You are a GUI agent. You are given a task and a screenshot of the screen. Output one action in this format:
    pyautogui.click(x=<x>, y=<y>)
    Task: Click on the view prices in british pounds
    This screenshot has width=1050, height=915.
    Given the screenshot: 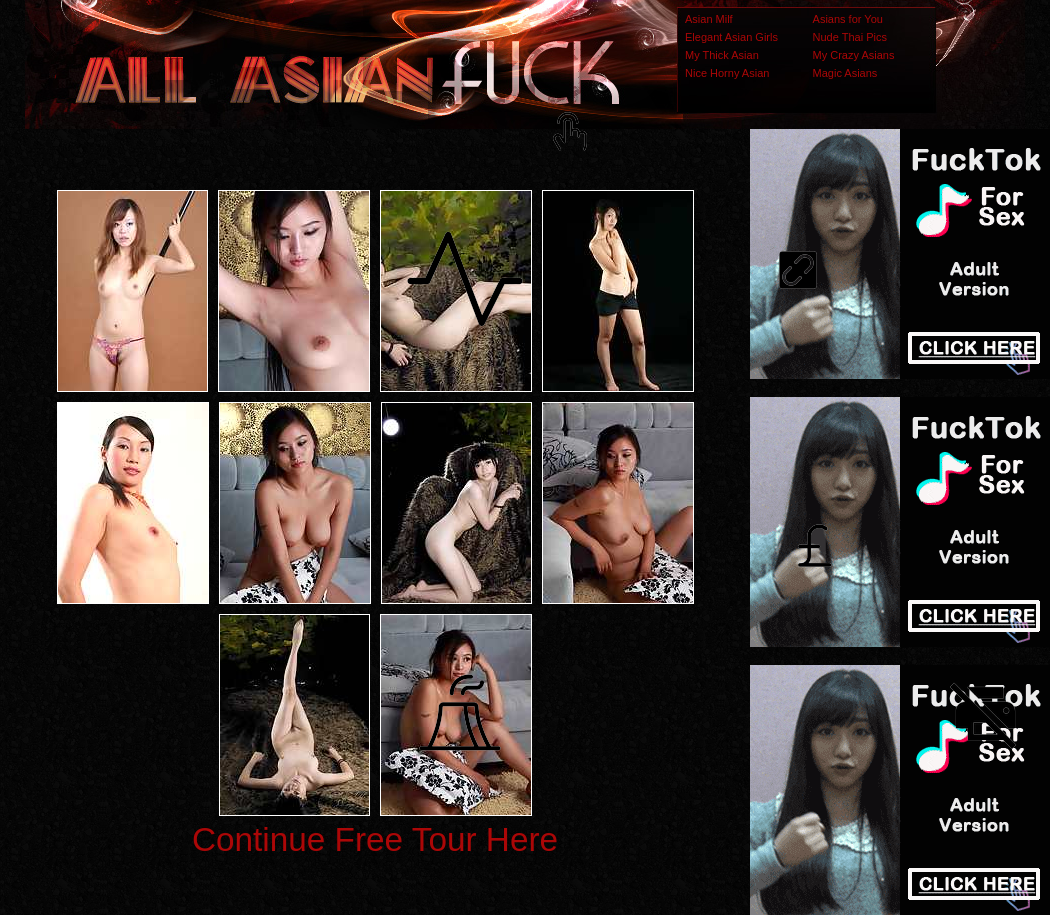 What is the action you would take?
    pyautogui.click(x=816, y=546)
    